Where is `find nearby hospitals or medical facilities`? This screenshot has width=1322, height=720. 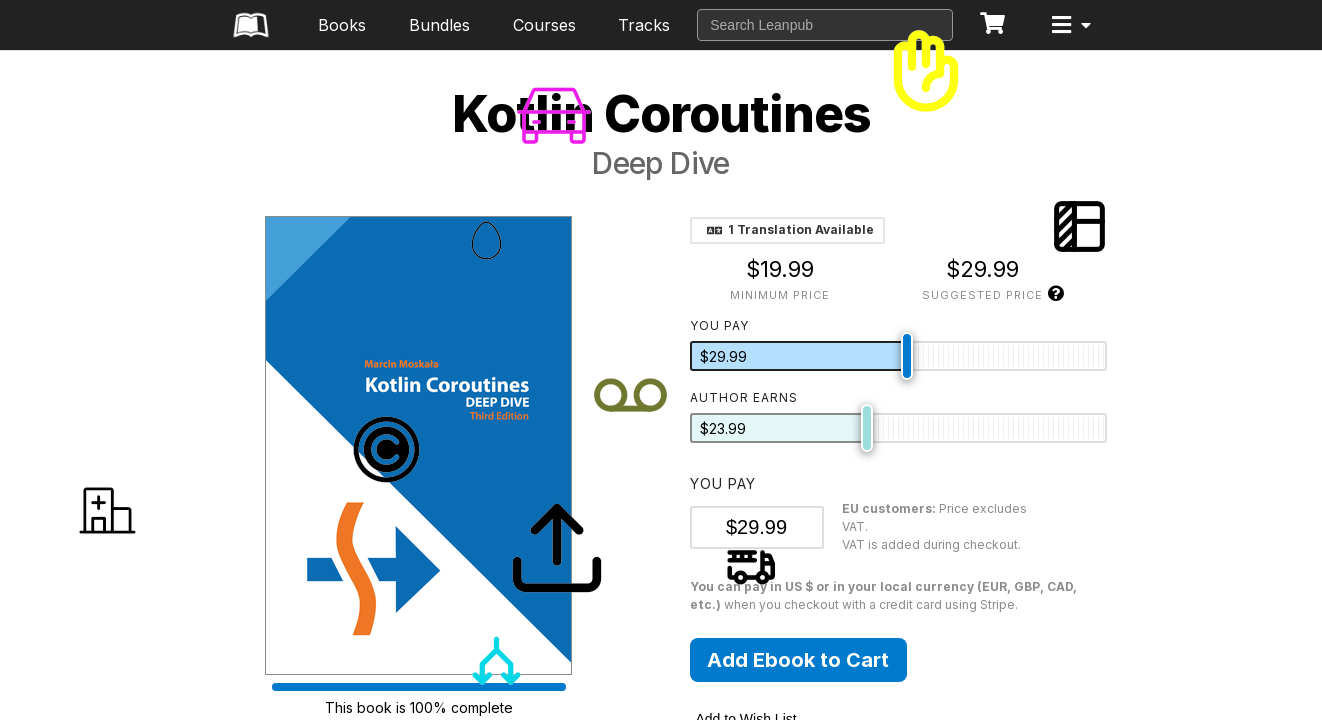 find nearby hospitals or medical facilities is located at coordinates (104, 510).